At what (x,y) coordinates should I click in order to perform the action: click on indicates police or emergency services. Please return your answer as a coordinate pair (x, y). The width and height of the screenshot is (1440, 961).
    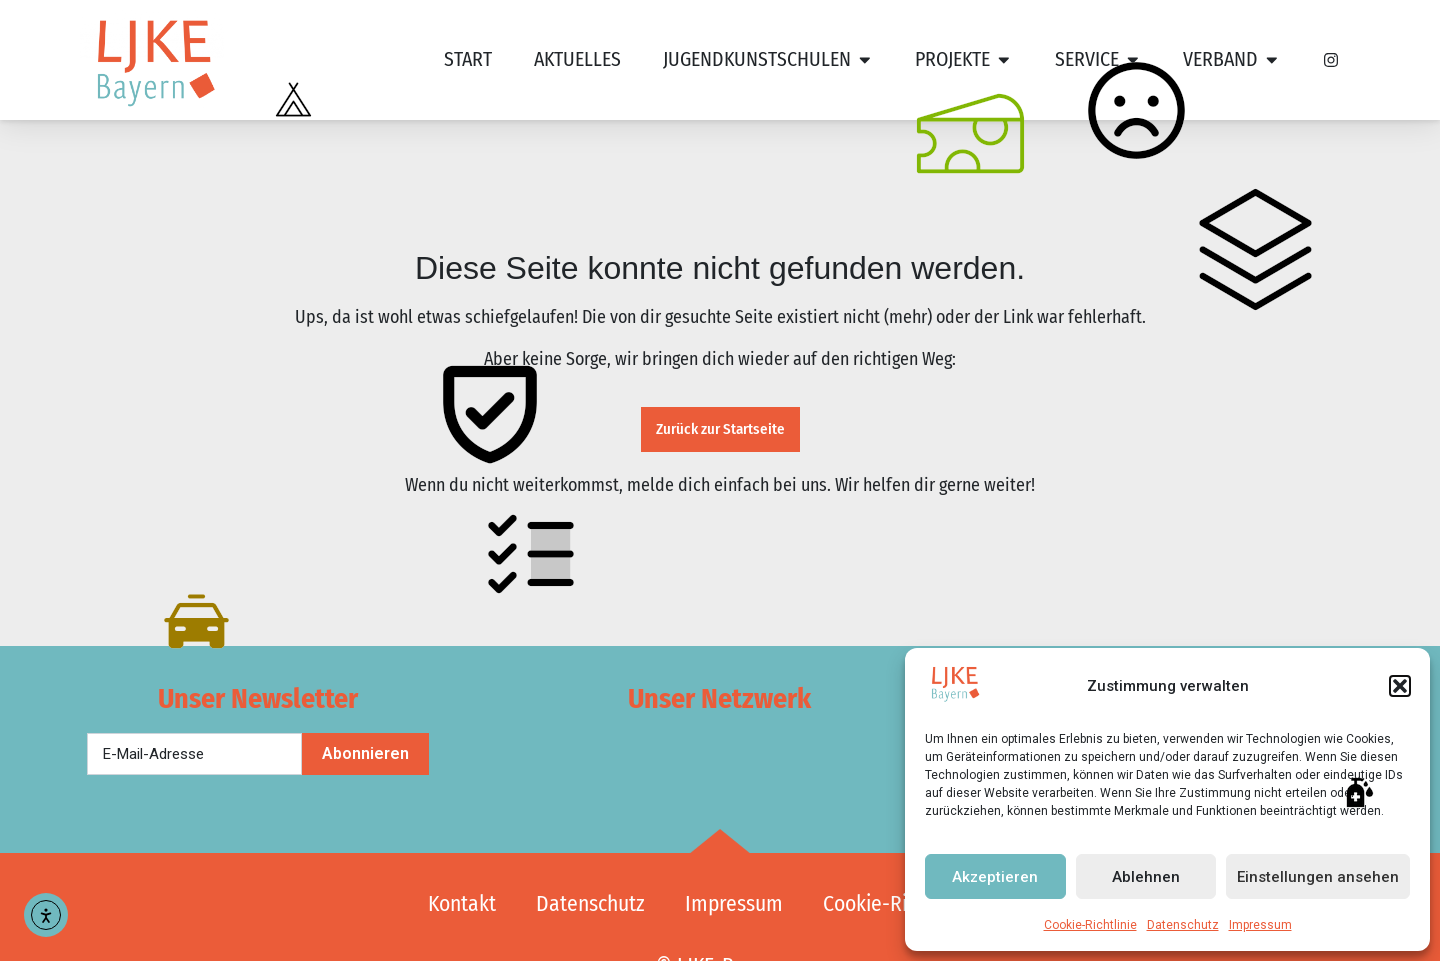
    Looking at the image, I should click on (196, 624).